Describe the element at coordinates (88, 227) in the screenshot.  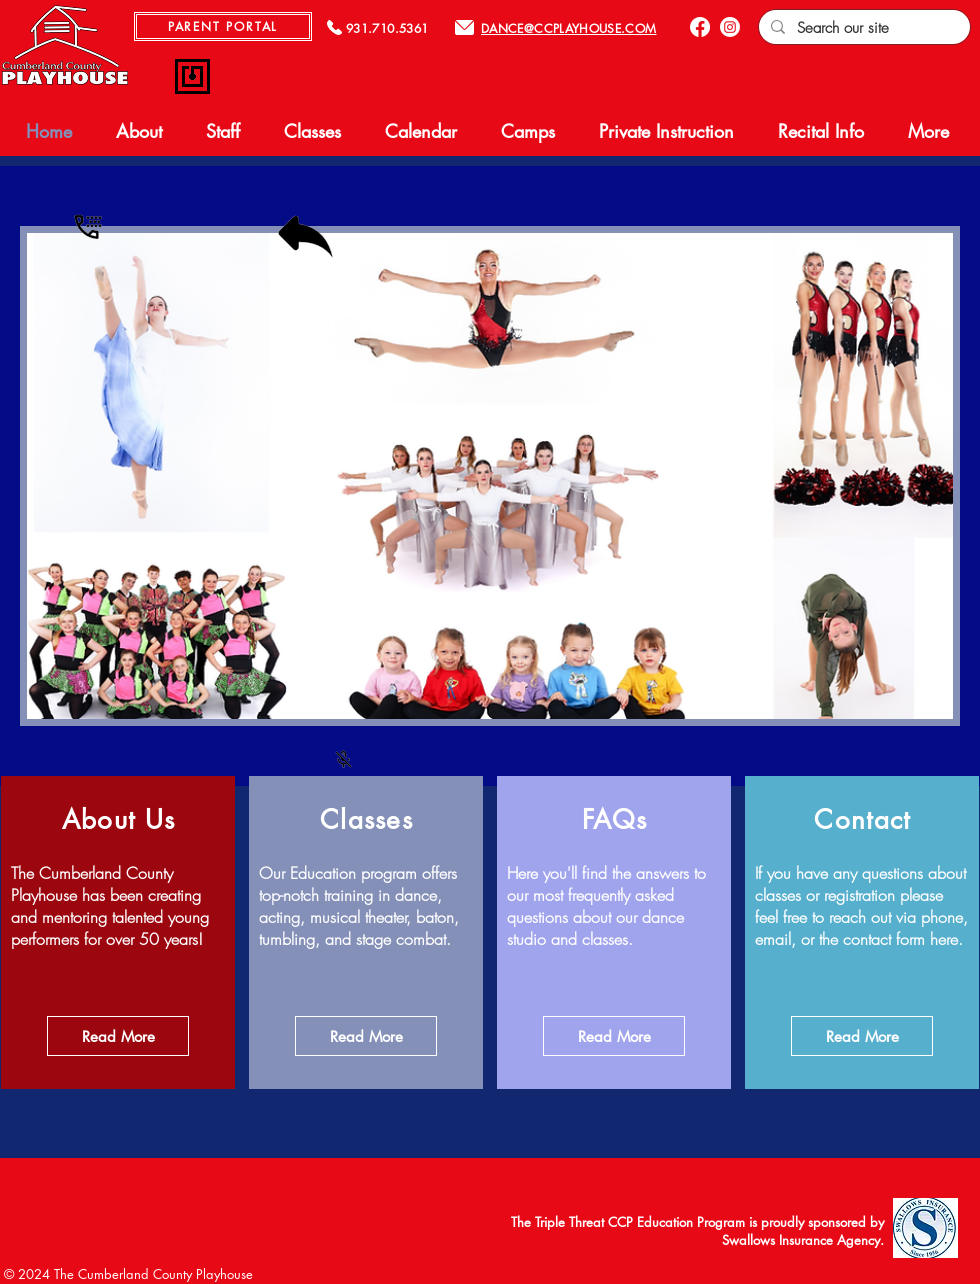
I see `access TTY/TDD accessibility calling features` at that location.